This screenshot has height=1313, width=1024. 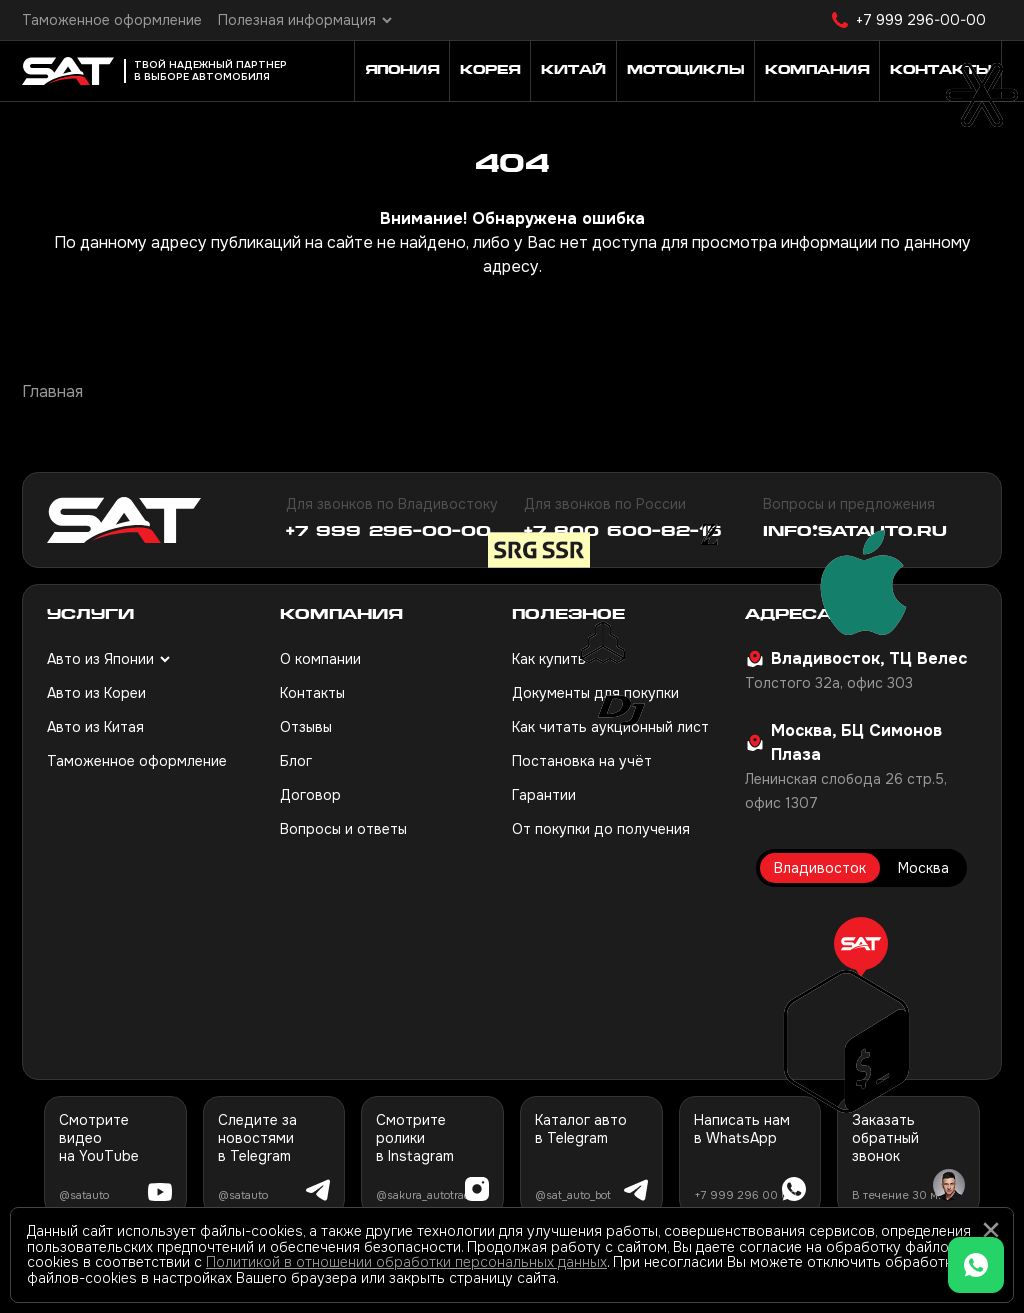 What do you see at coordinates (982, 95) in the screenshot?
I see `open google authenticator app` at bounding box center [982, 95].